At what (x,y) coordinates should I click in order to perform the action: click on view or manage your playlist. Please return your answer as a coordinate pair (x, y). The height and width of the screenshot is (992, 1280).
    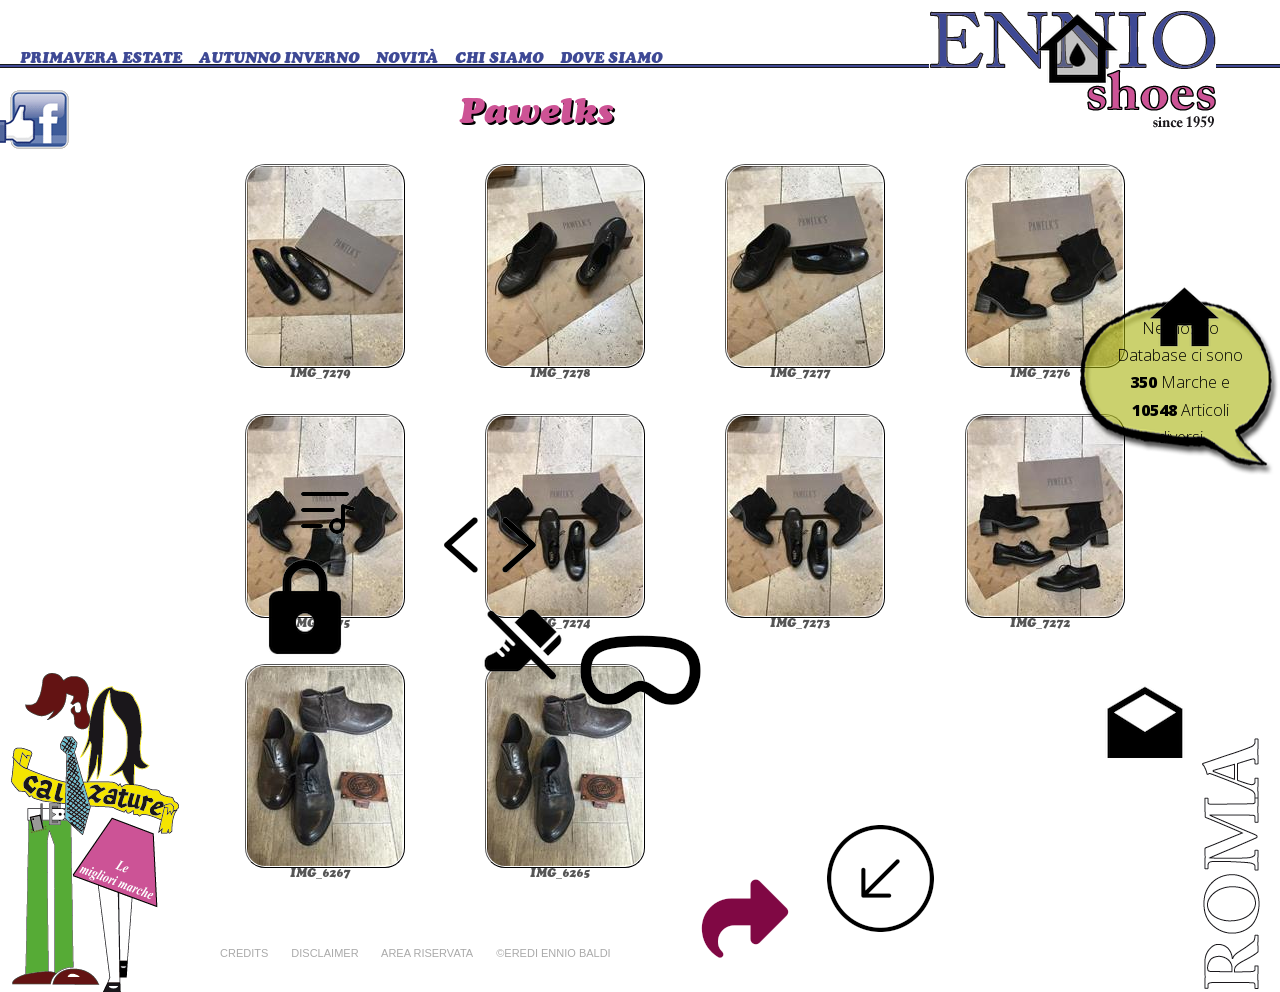
    Looking at the image, I should click on (325, 510).